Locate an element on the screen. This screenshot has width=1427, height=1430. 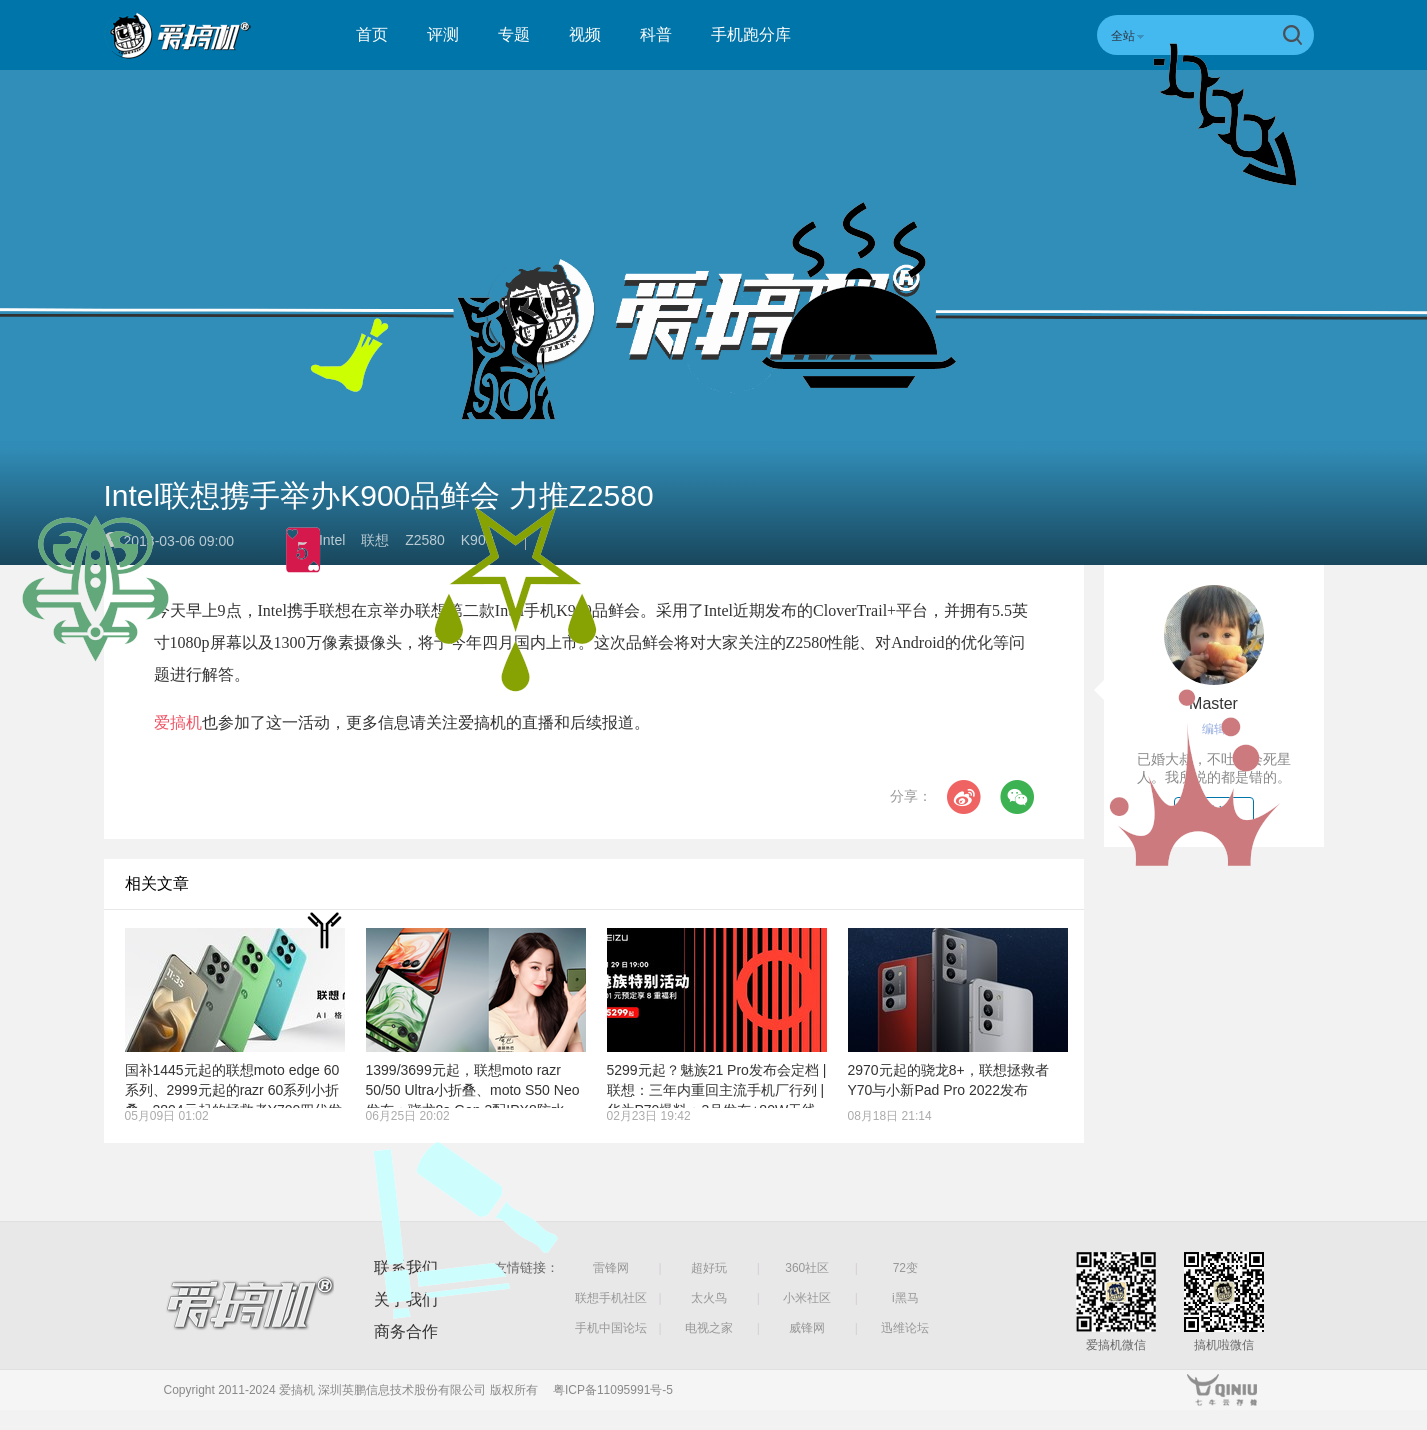
select a thorn or vine-based attack ability is located at coordinates (1225, 115).